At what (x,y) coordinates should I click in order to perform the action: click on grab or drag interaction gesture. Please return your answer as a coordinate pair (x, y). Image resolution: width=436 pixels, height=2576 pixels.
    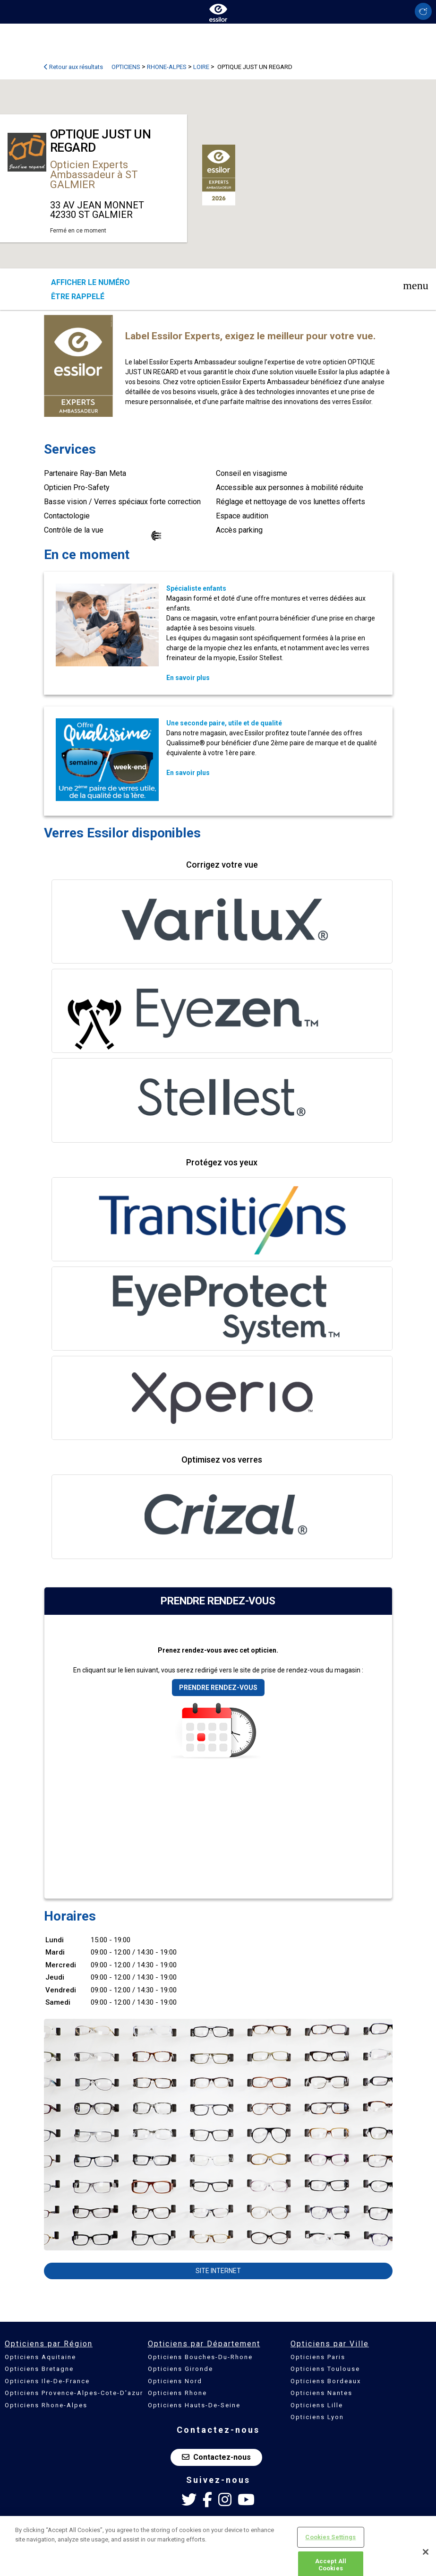
    Looking at the image, I should click on (156, 535).